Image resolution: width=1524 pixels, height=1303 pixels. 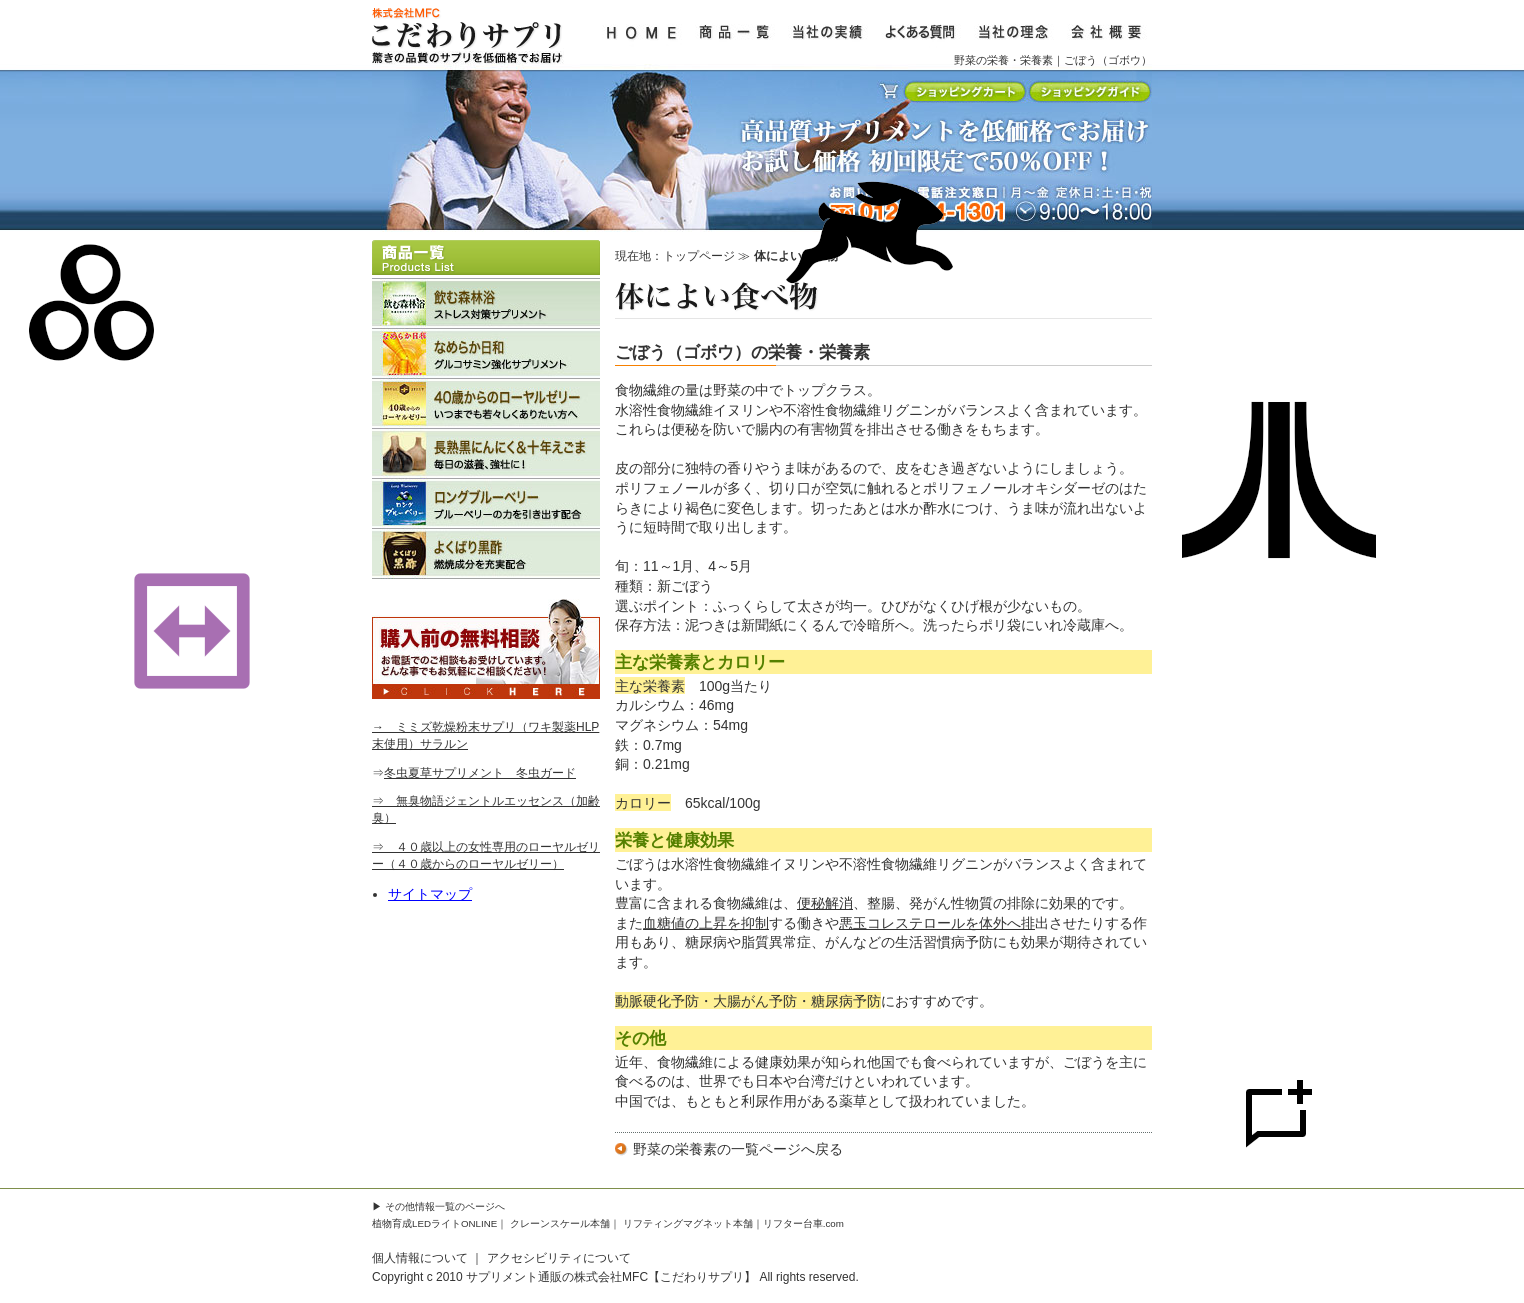 I want to click on flip image horizontally, so click(x=192, y=631).